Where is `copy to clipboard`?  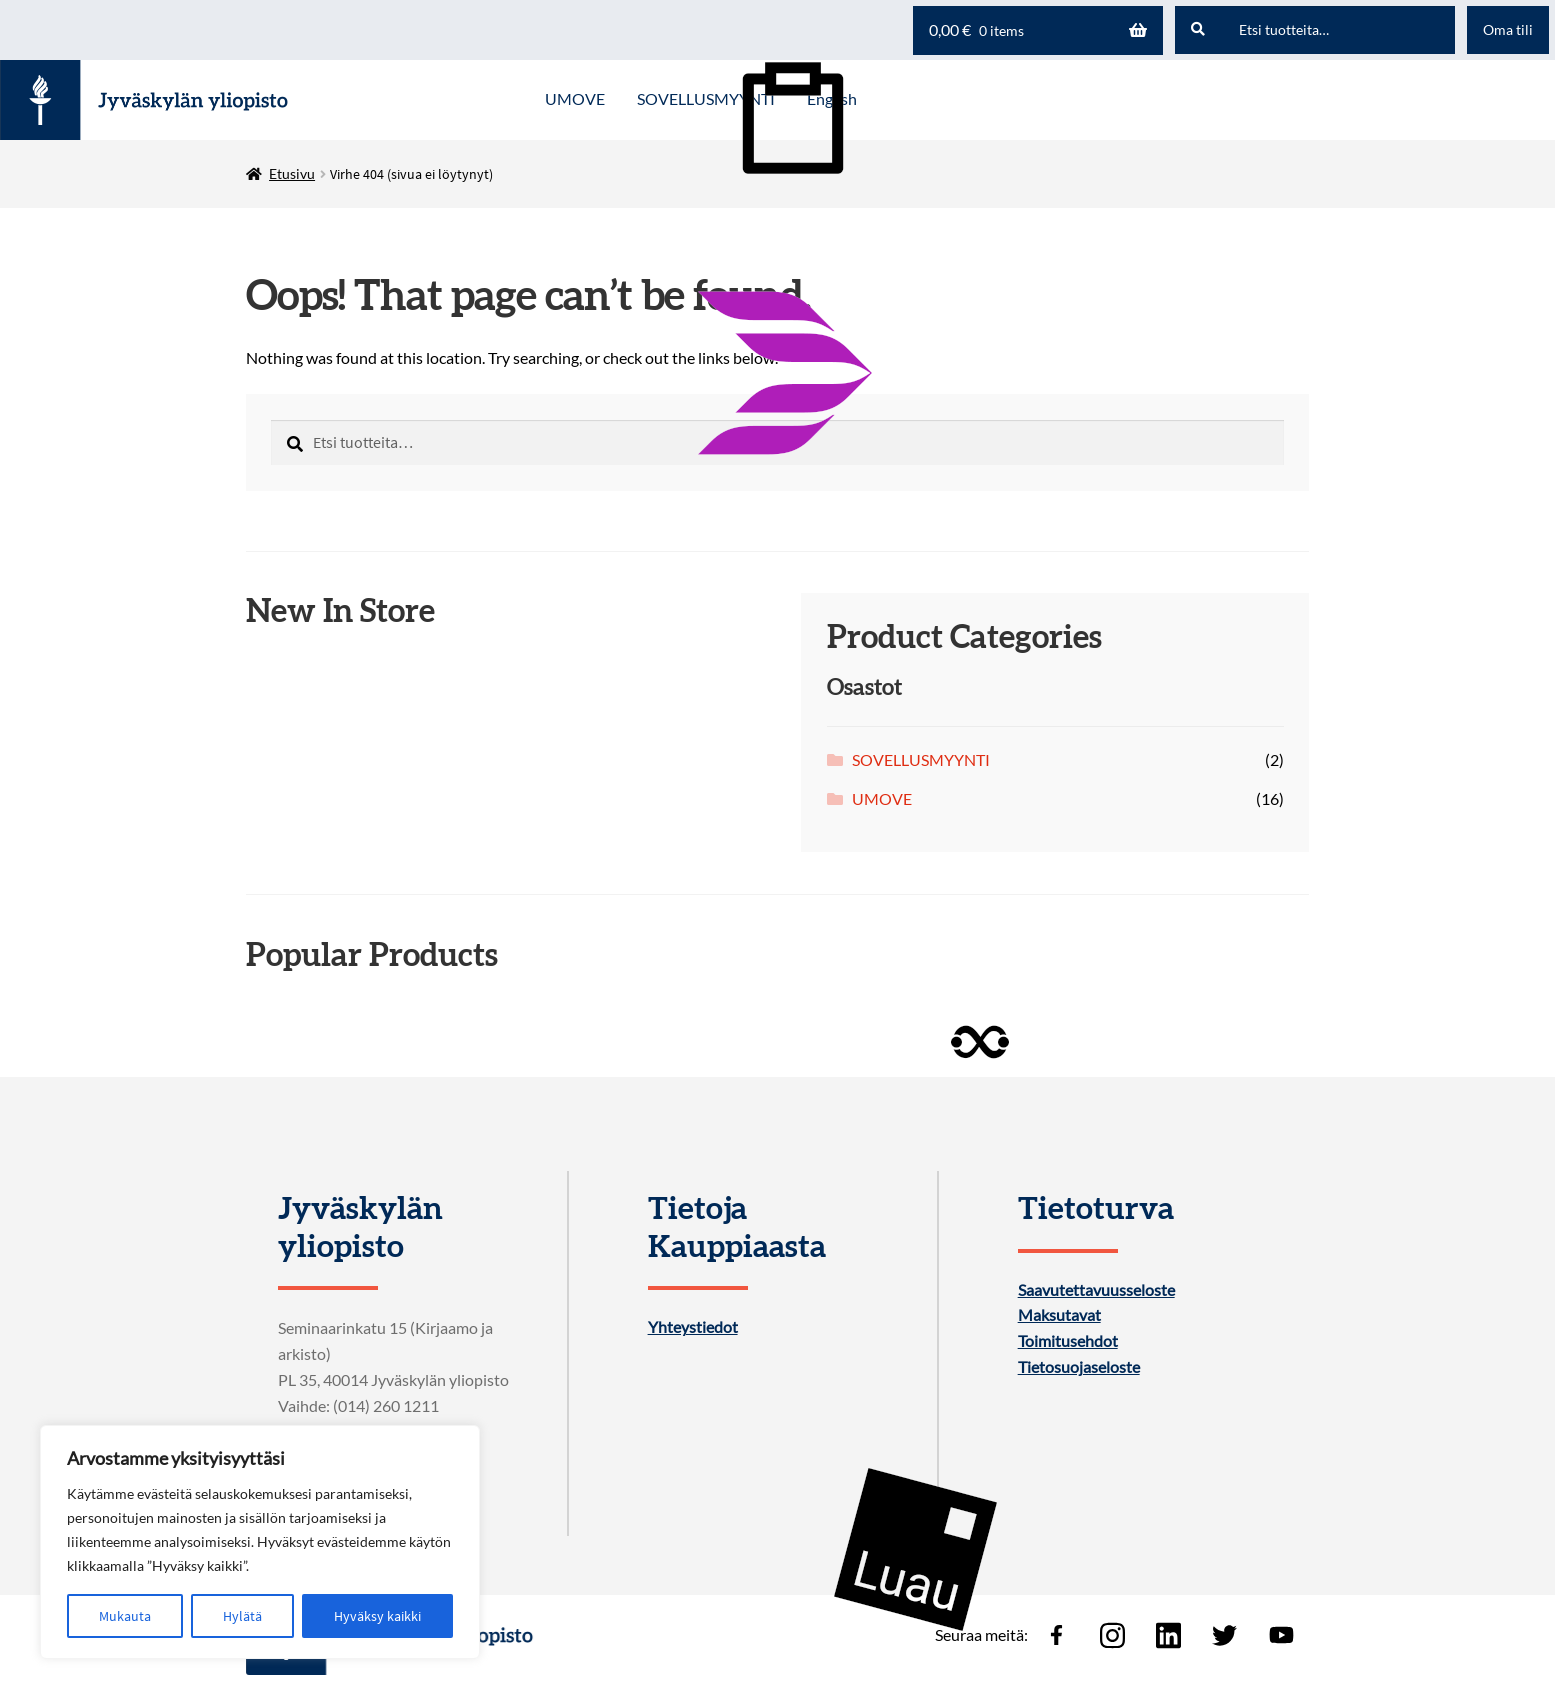 copy to clipboard is located at coordinates (793, 118).